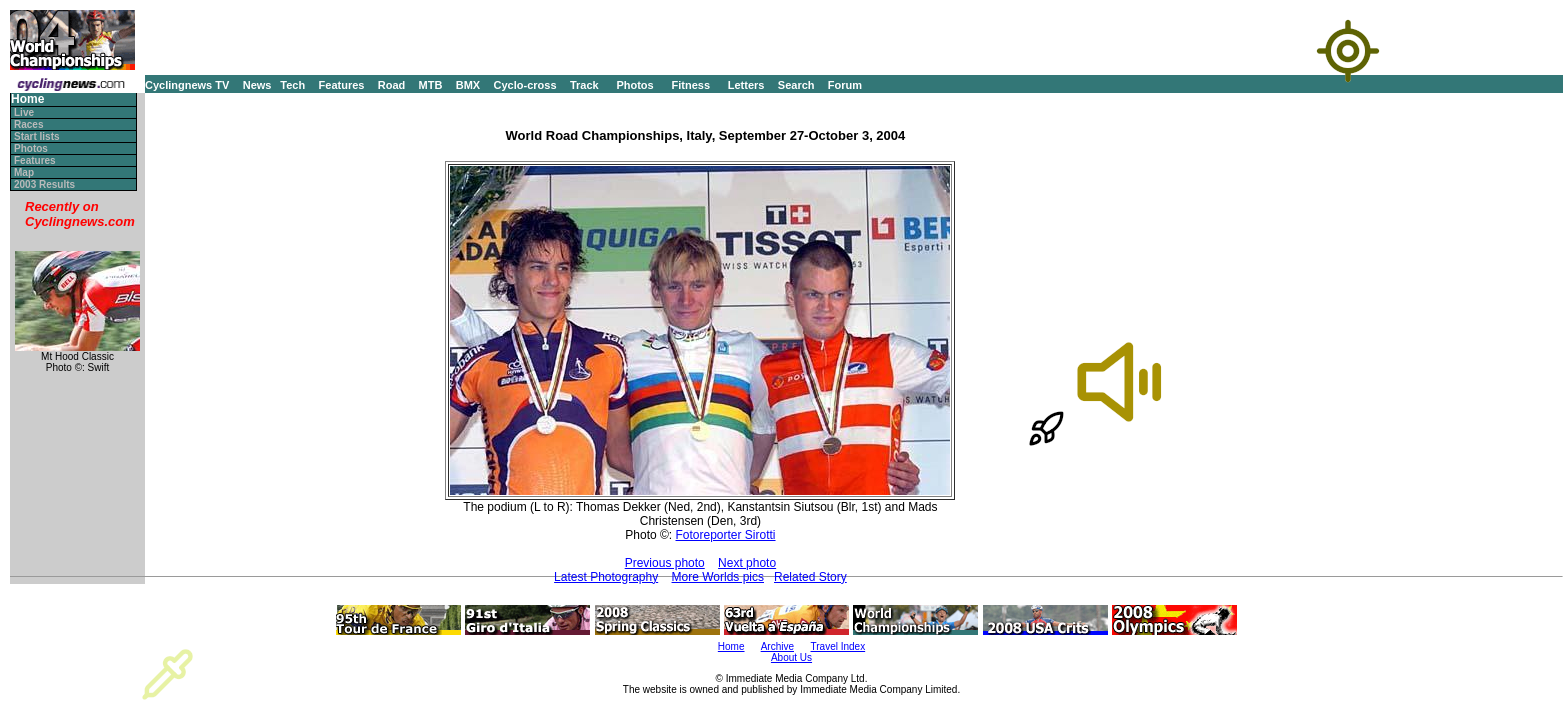 This screenshot has height=720, width=1568. What do you see at coordinates (1046, 429) in the screenshot?
I see `launch or deploy a project` at bounding box center [1046, 429].